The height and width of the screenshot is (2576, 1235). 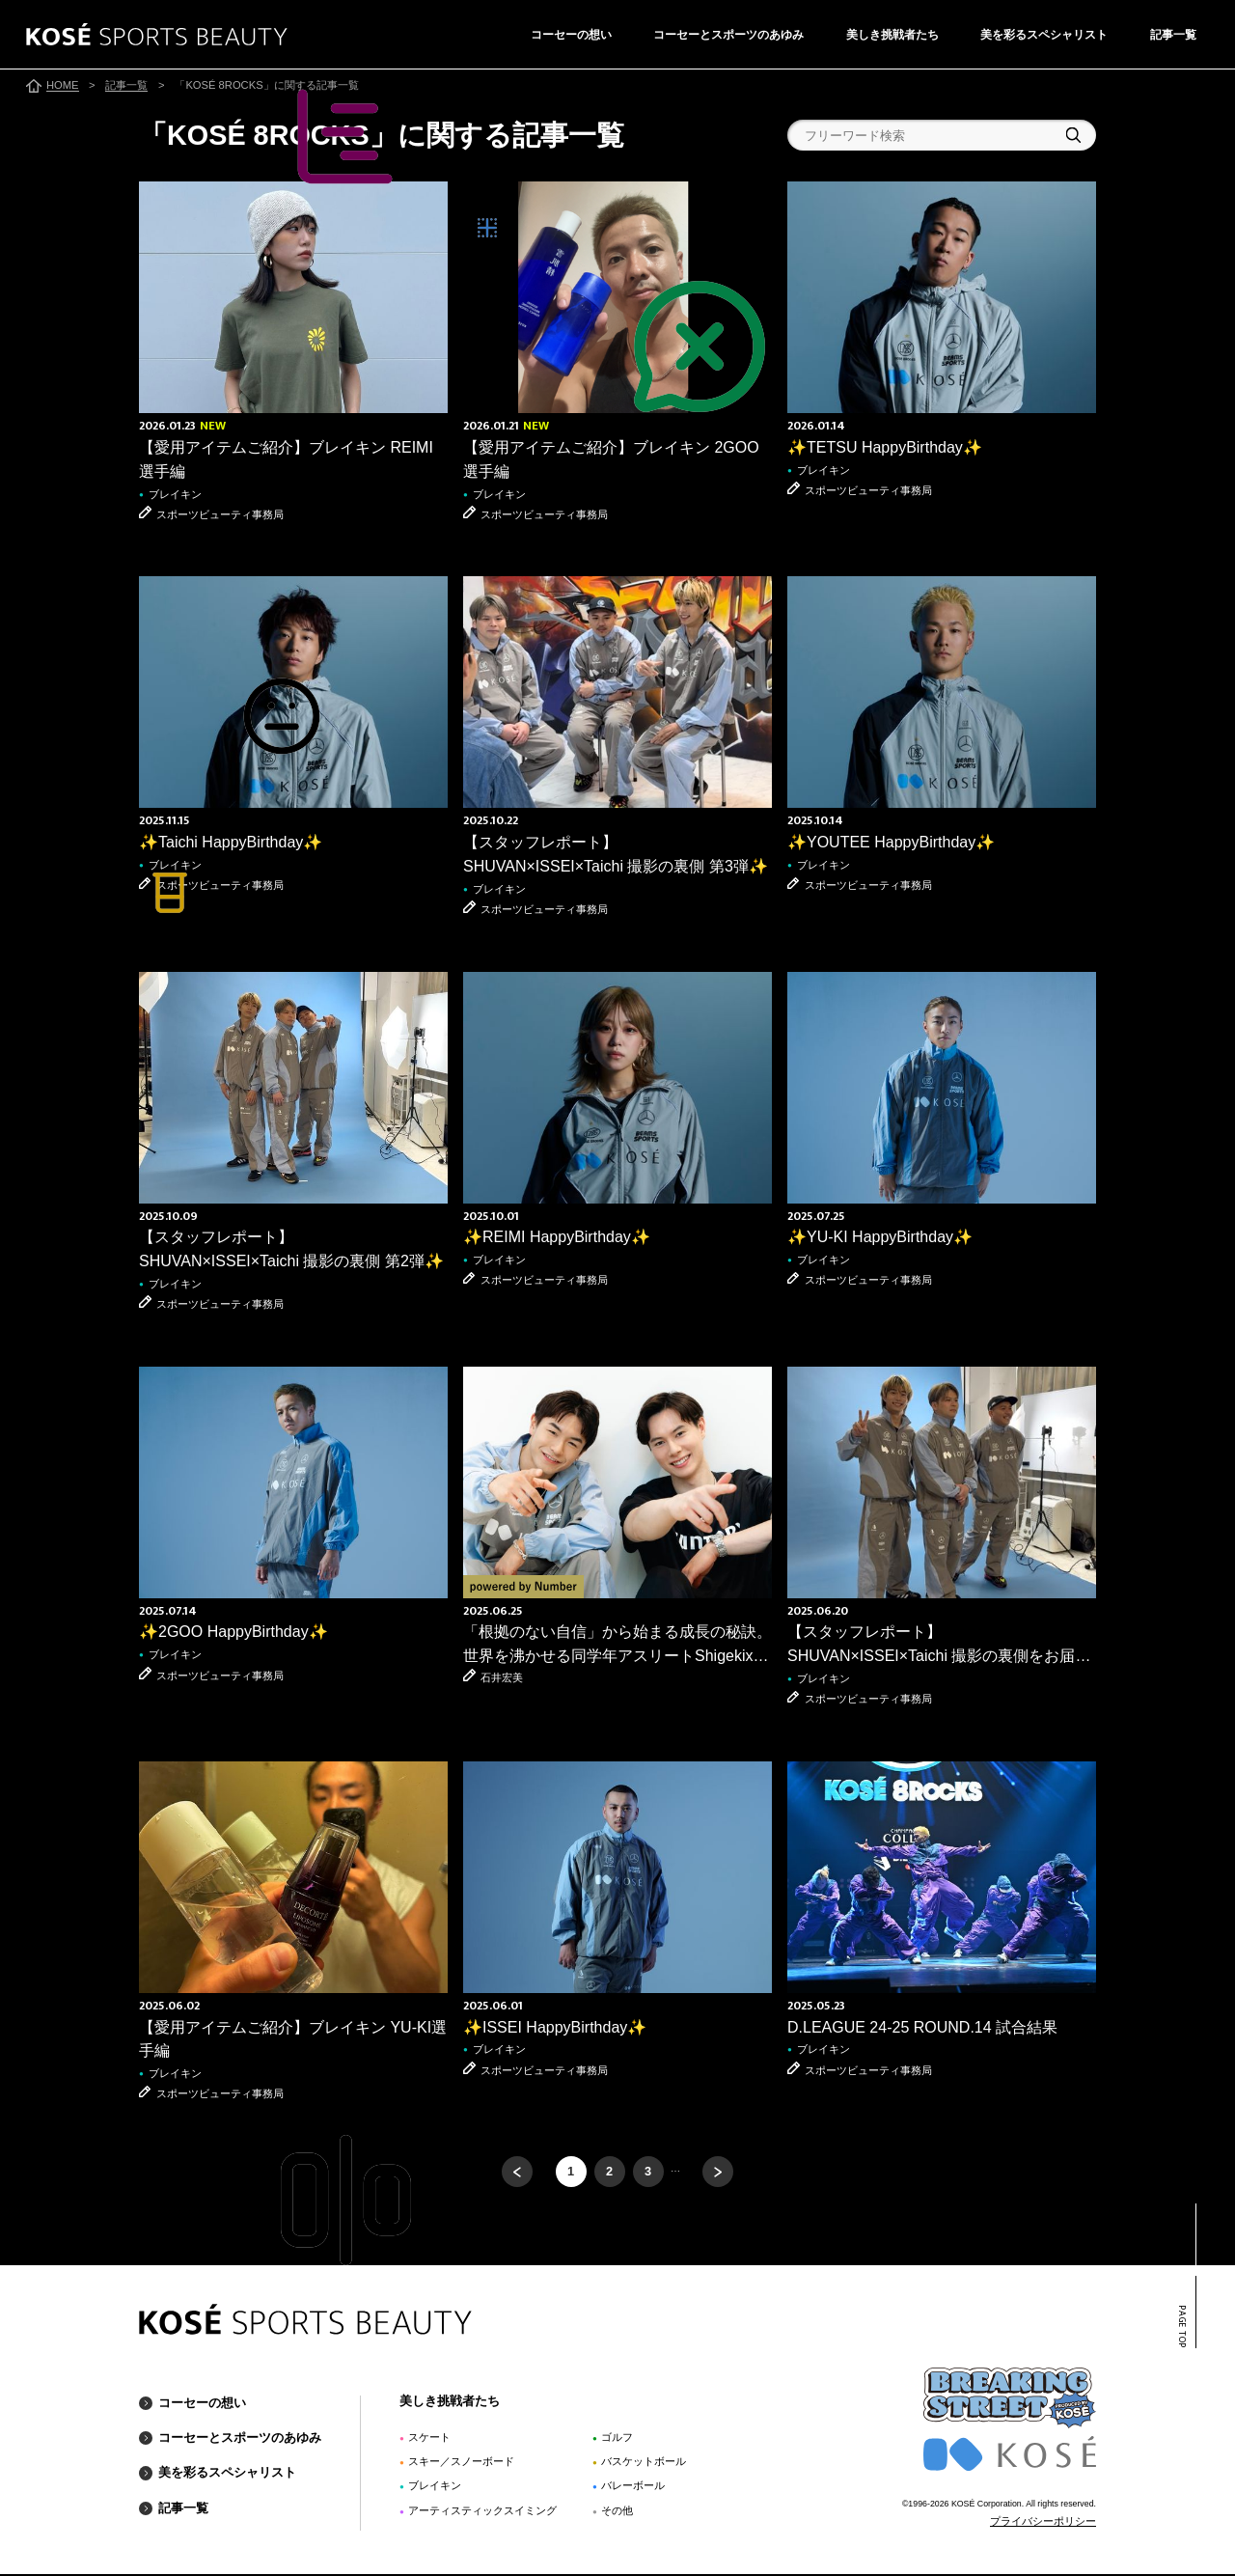 I want to click on access experimental or beta features, so click(x=170, y=893).